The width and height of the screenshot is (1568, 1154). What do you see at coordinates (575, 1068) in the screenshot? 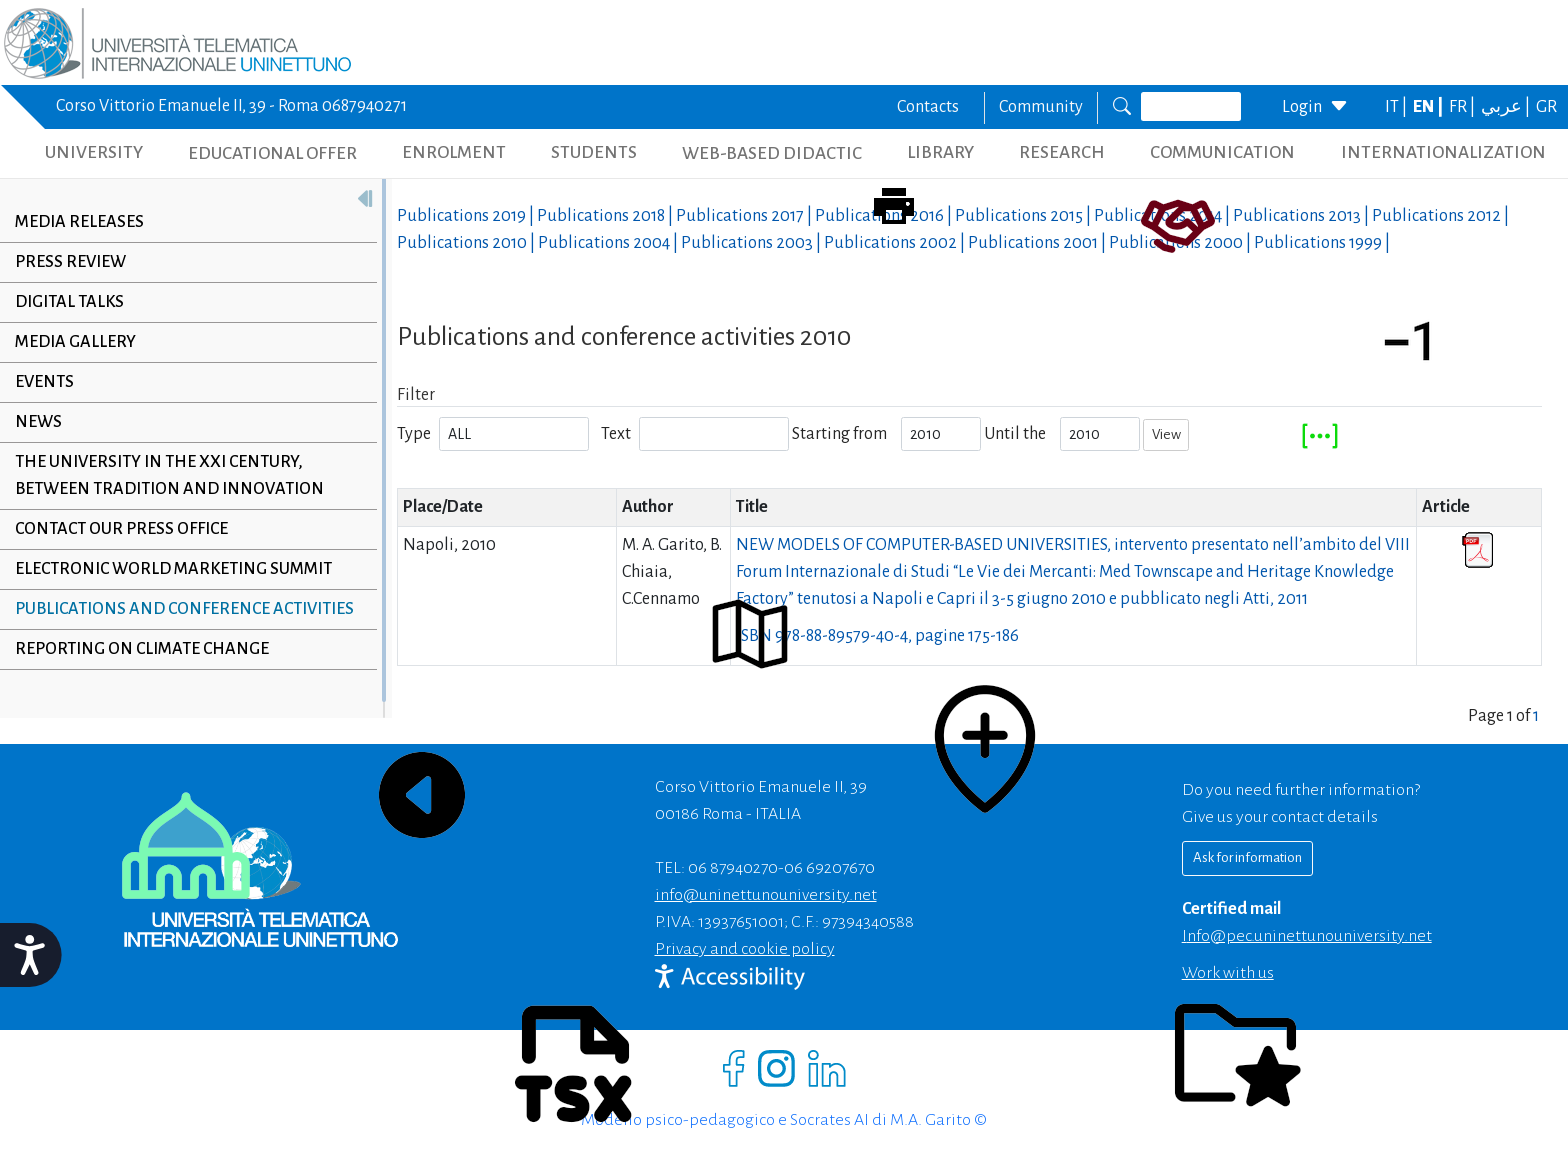
I see `indicates a TypeScript React (.tsx) file` at bounding box center [575, 1068].